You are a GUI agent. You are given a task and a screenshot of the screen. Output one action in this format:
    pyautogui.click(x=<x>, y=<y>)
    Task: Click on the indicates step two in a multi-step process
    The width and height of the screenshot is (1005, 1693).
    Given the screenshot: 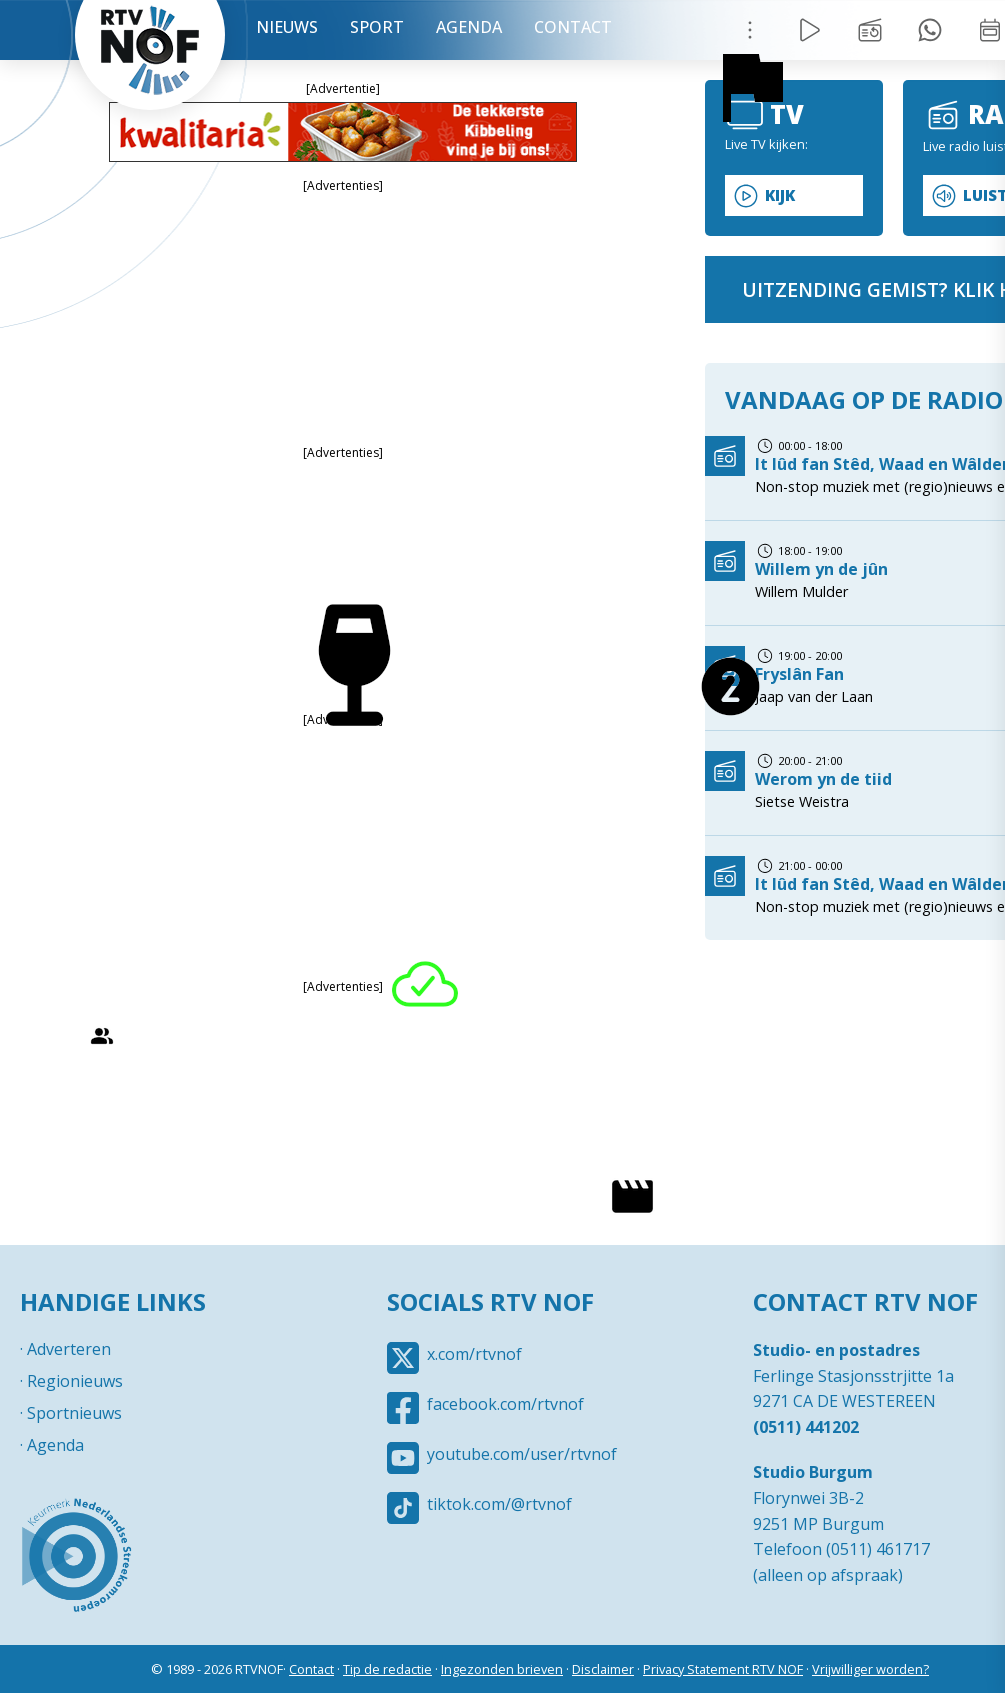 What is the action you would take?
    pyautogui.click(x=730, y=686)
    